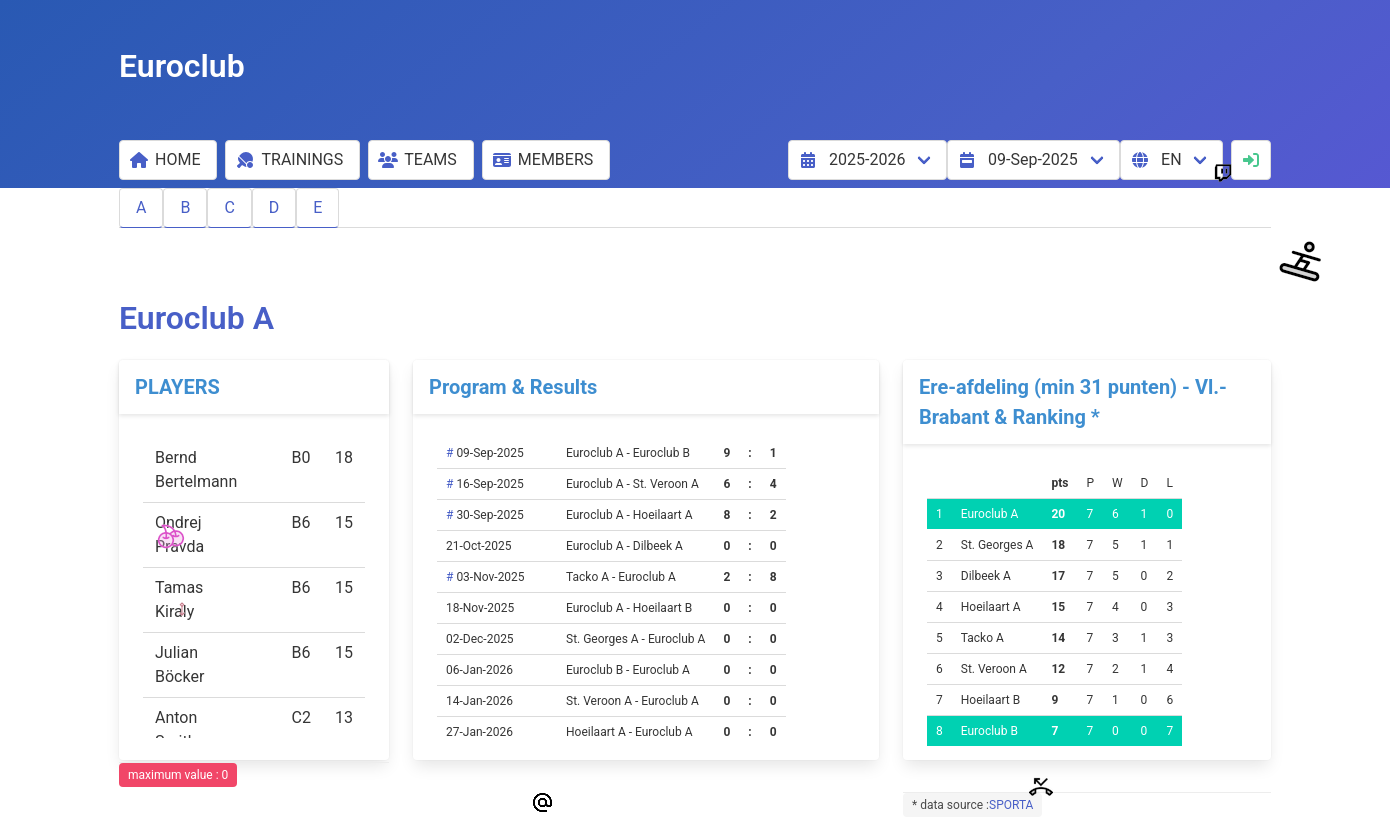 This screenshot has height=817, width=1390. Describe the element at coordinates (1302, 261) in the screenshot. I see `access snowboarding or winter sports content` at that location.